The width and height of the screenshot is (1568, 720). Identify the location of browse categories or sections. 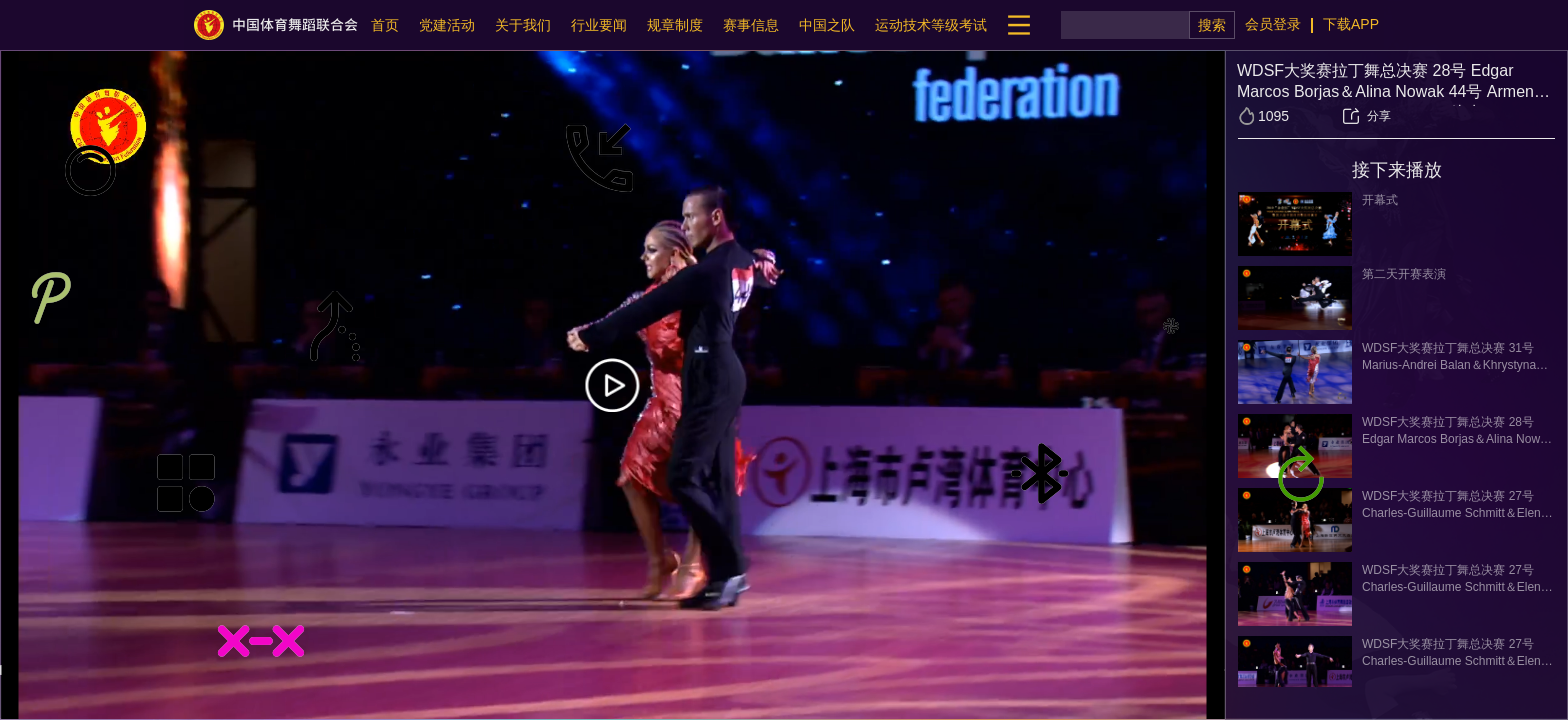
(186, 483).